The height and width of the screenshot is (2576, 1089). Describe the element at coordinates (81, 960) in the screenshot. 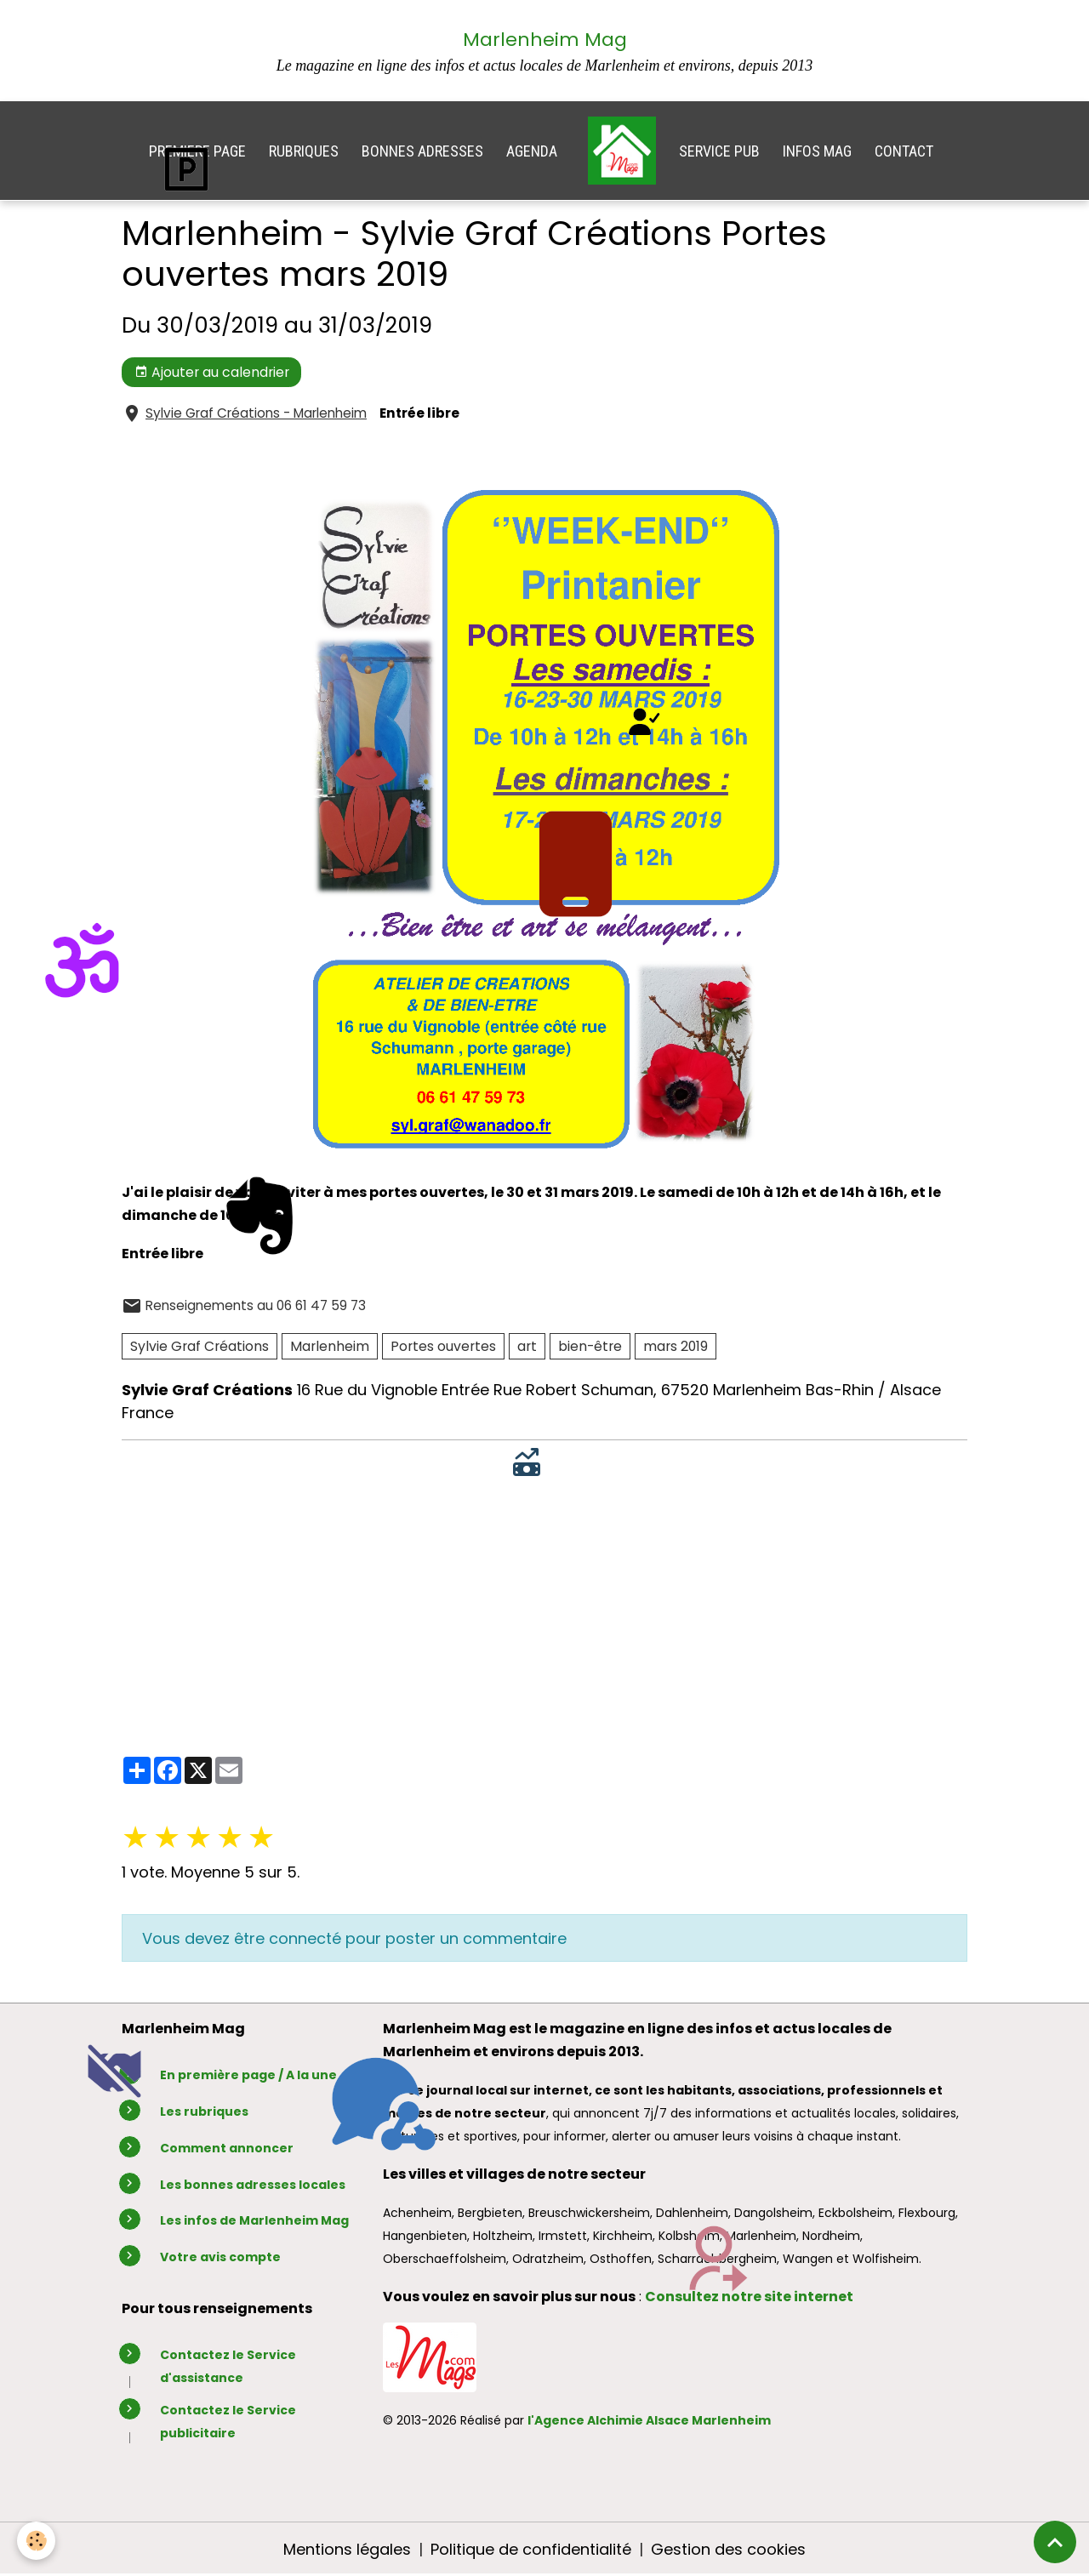

I see `indicates hinduism or spiritual content` at that location.